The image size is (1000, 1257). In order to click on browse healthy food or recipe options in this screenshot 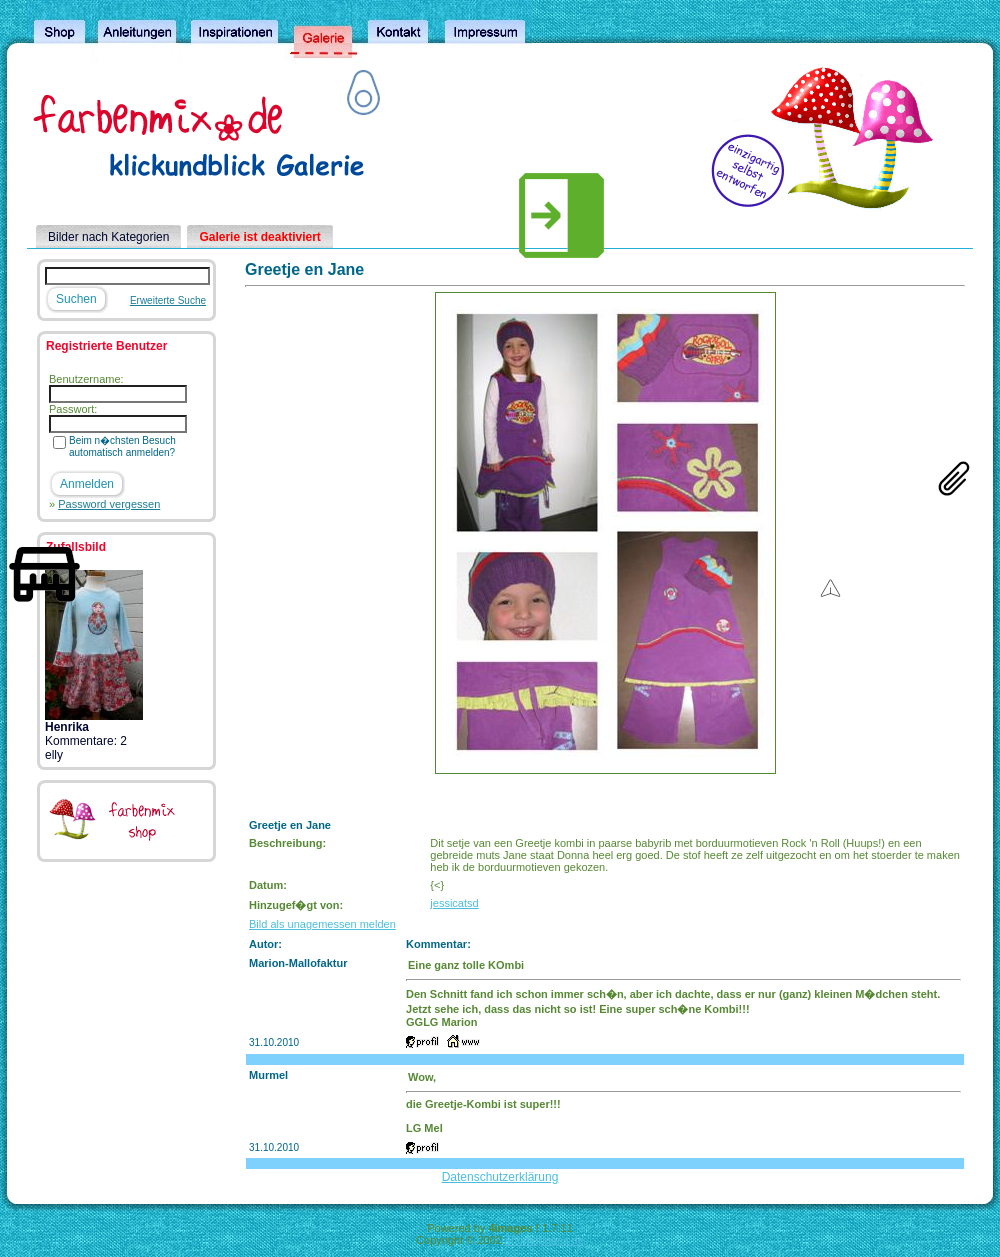, I will do `click(363, 92)`.